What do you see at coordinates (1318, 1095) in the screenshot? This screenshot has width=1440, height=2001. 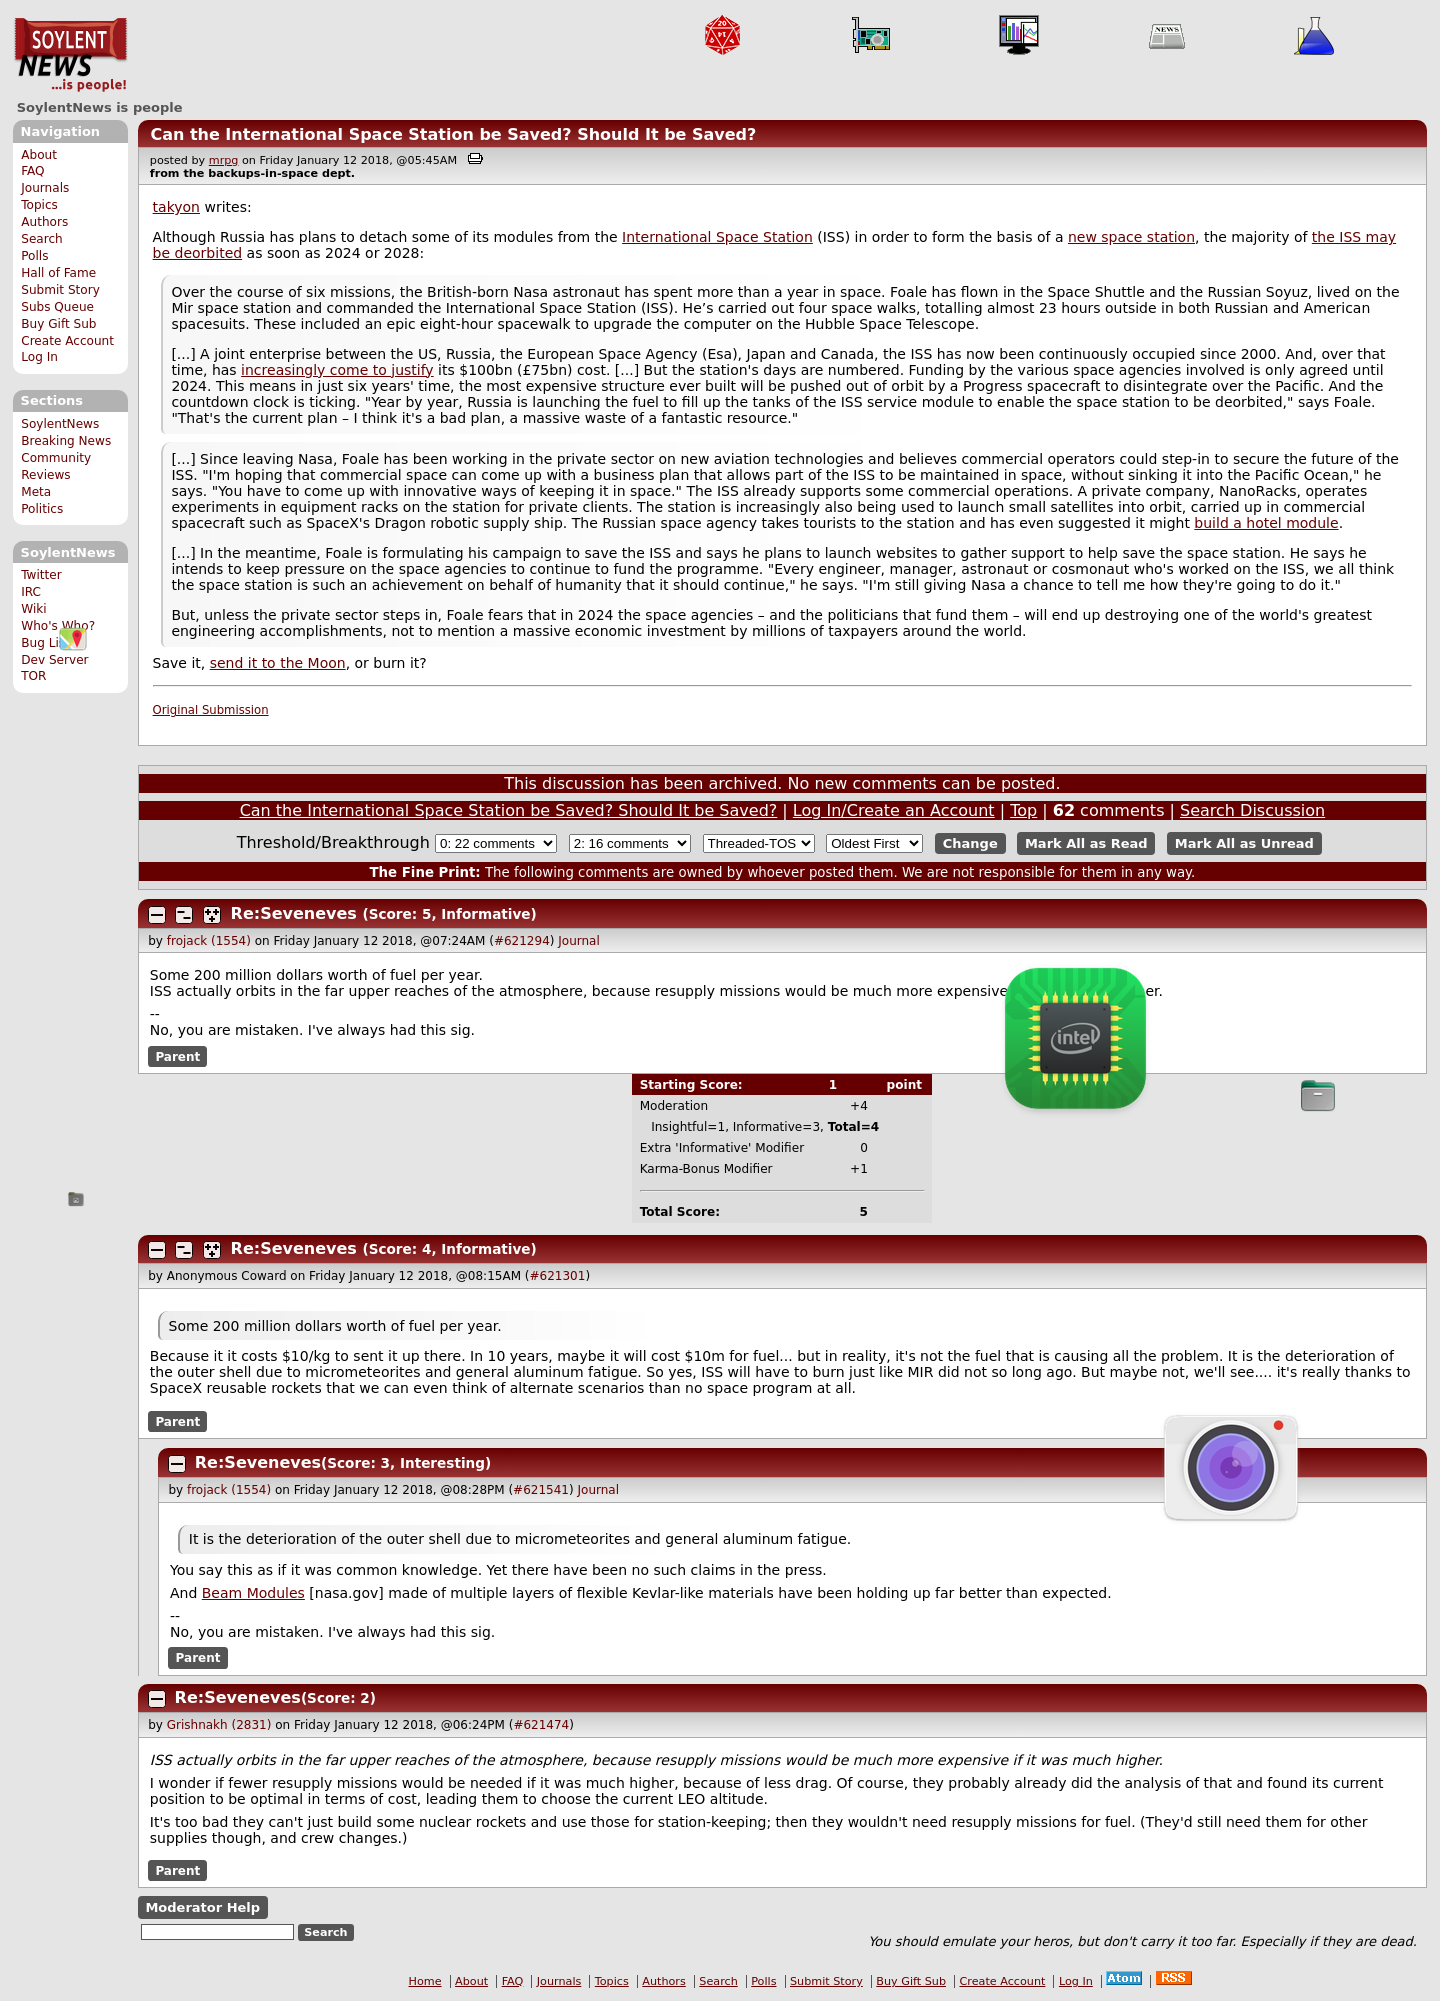 I see `open the file manager application` at bounding box center [1318, 1095].